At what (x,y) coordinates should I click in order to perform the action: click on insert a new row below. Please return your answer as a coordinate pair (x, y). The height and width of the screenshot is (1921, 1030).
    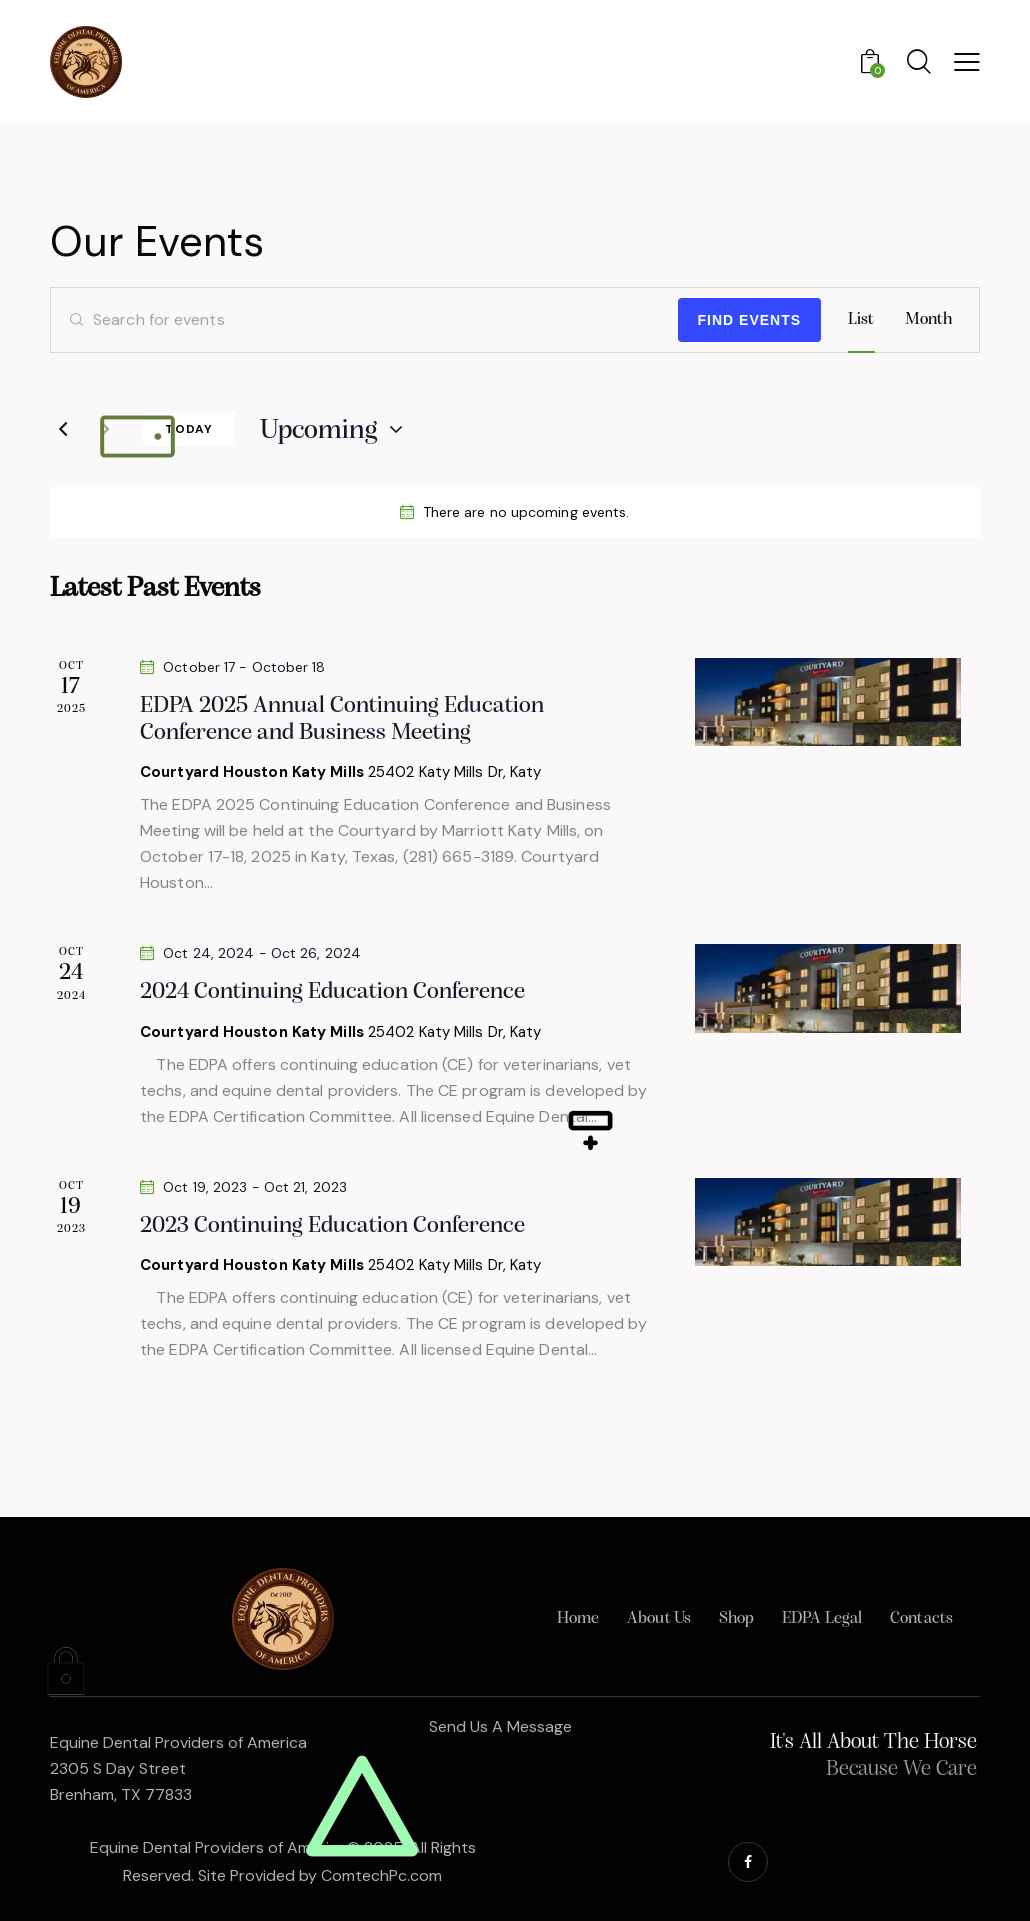
    Looking at the image, I should click on (590, 1130).